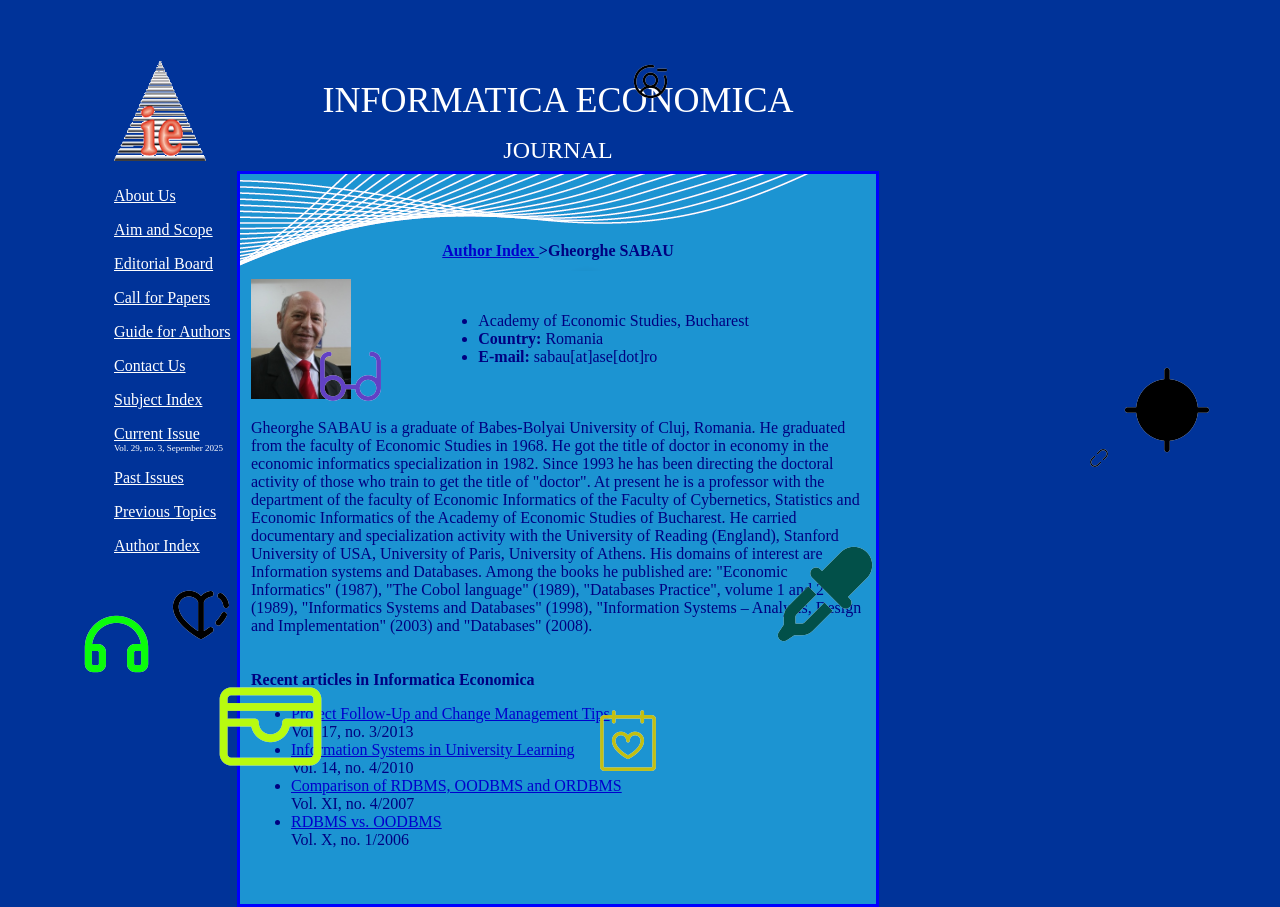 This screenshot has width=1280, height=907. I want to click on toggle reading mode or reader view, so click(350, 377).